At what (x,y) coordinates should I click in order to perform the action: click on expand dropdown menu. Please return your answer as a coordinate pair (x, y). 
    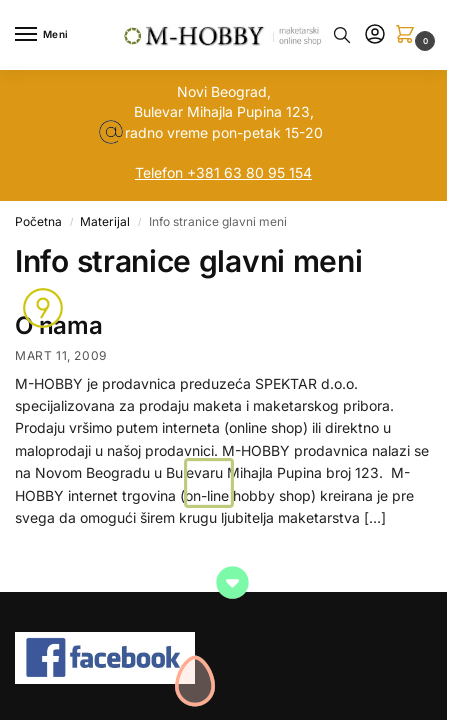
    Looking at the image, I should click on (232, 582).